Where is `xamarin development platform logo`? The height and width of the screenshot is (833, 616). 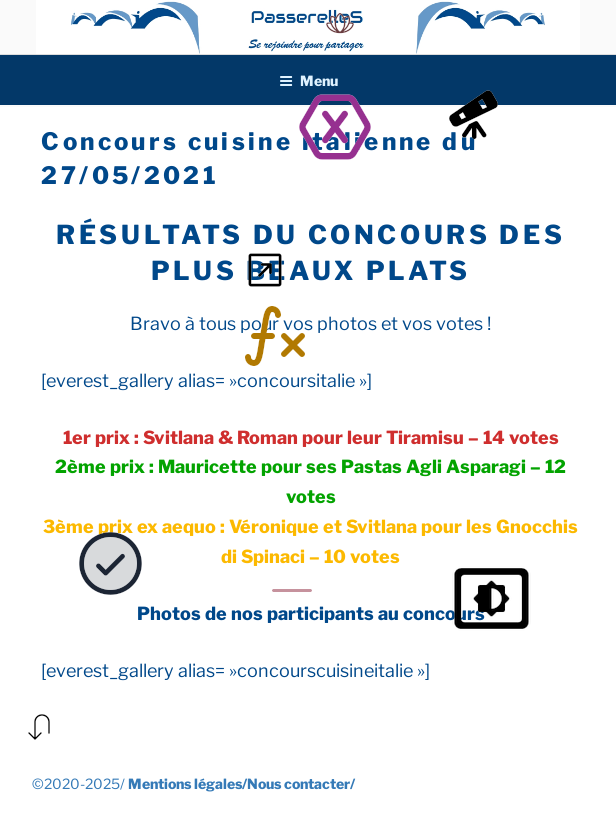
xamarin development platform logo is located at coordinates (335, 127).